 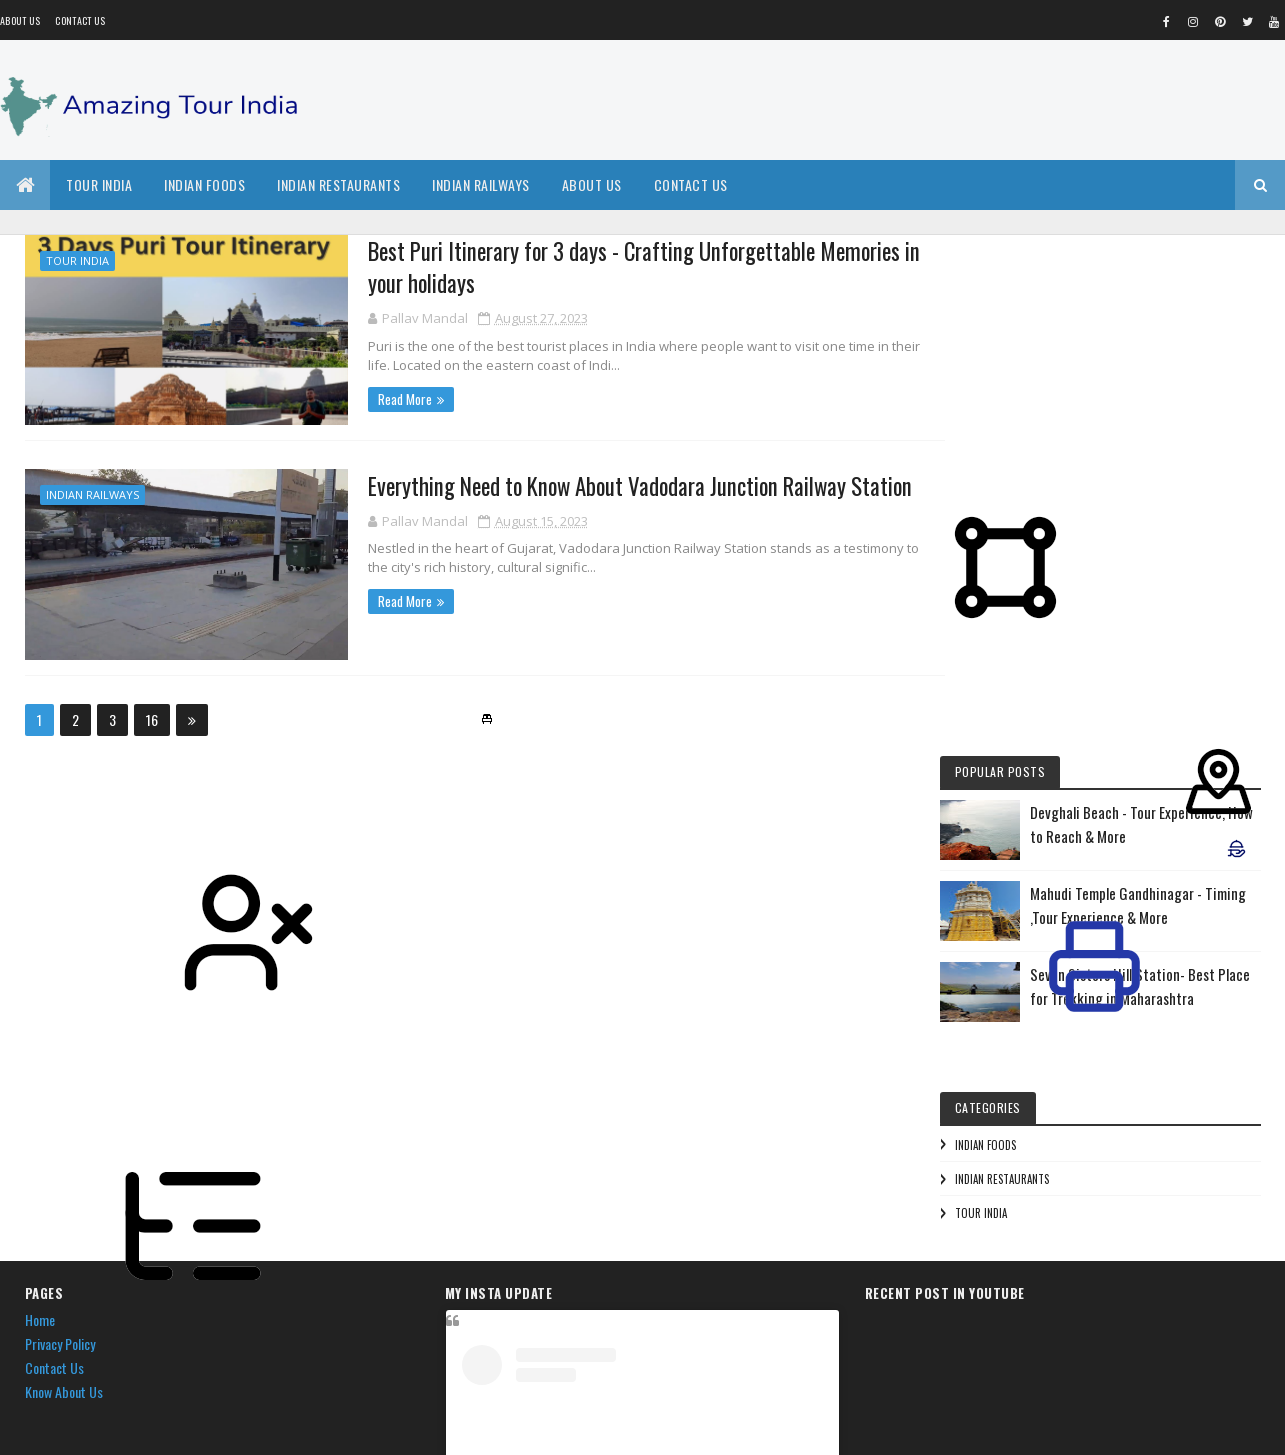 I want to click on print the current document, so click(x=1094, y=966).